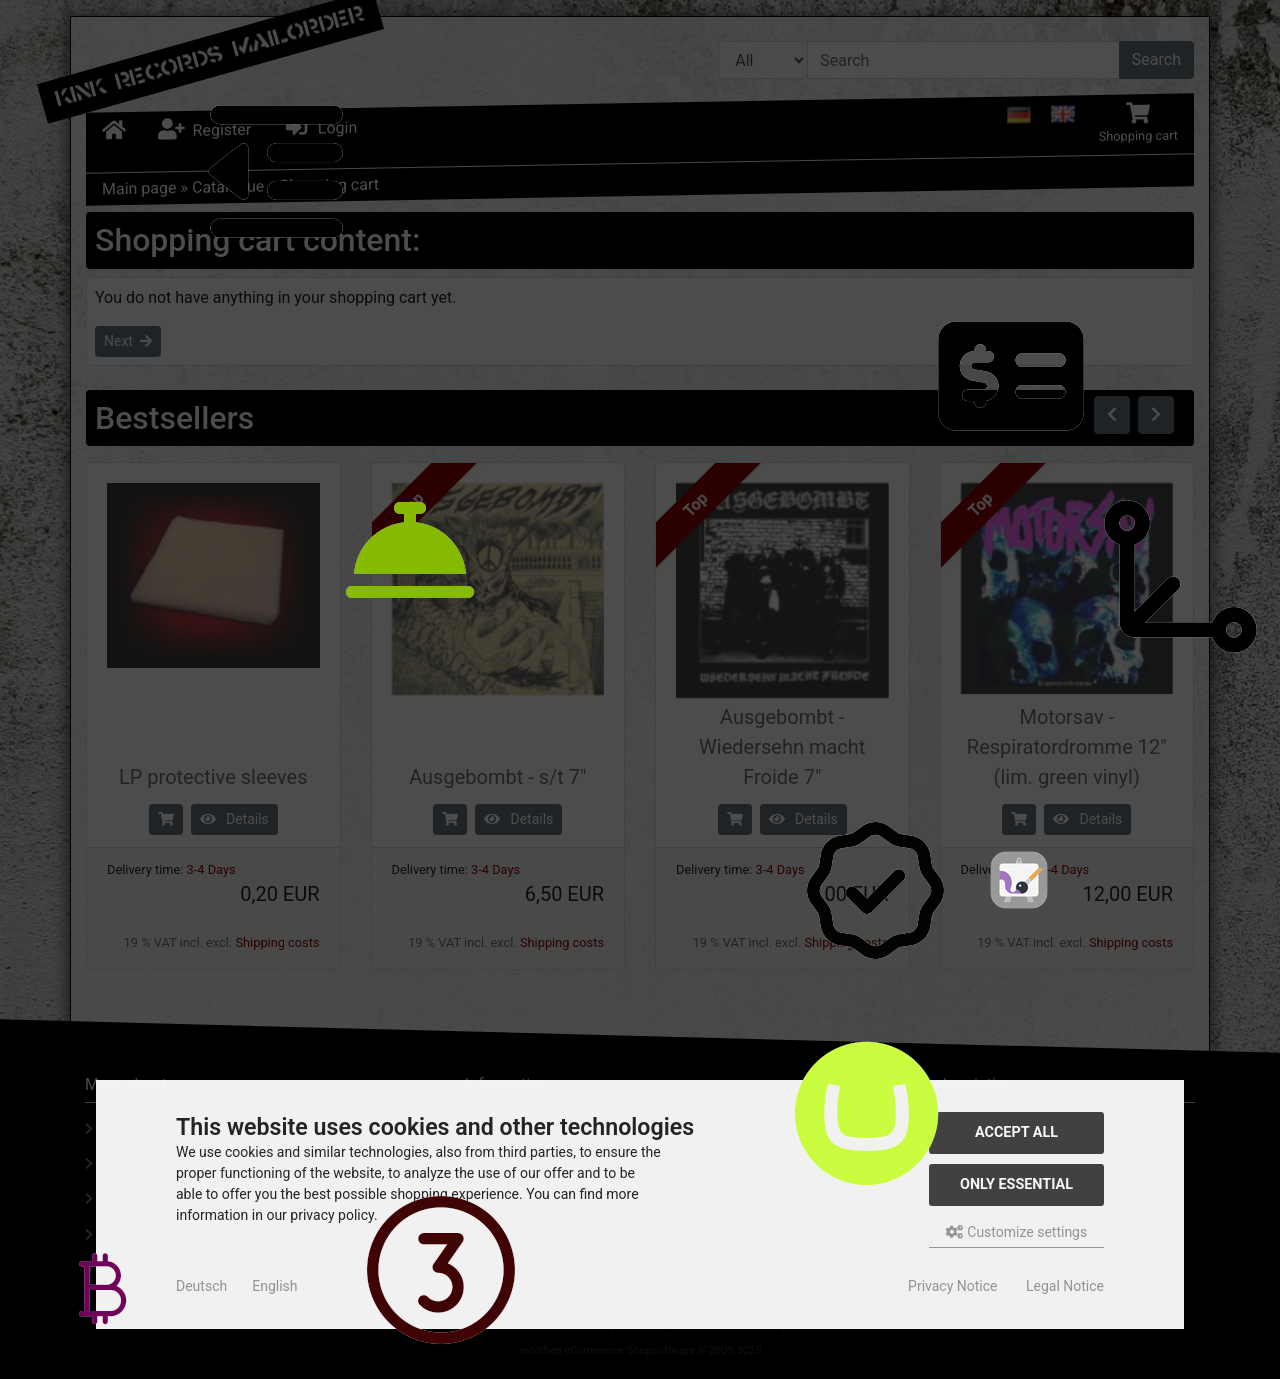  I want to click on umbraco CMS logo, so click(866, 1113).